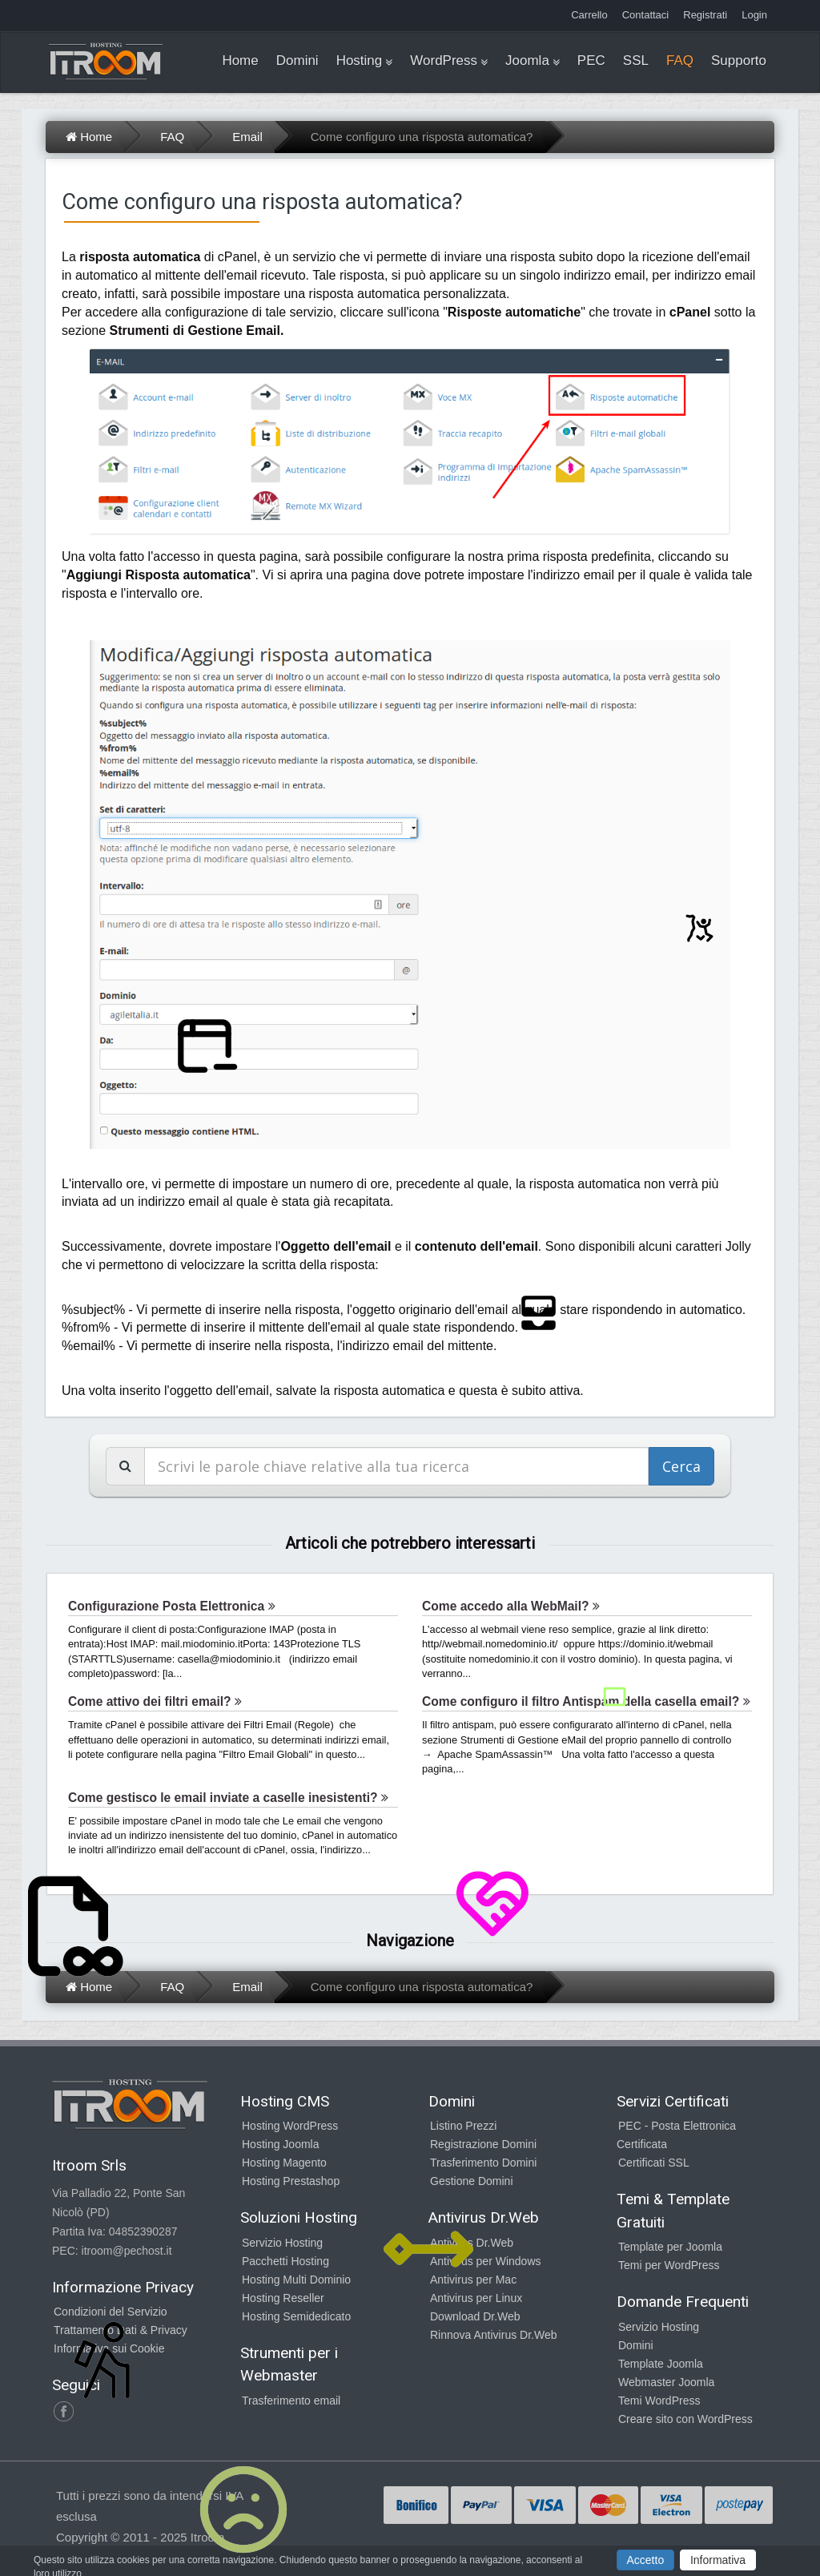 The image size is (820, 2576). I want to click on view all inboxes, so click(538, 1312).